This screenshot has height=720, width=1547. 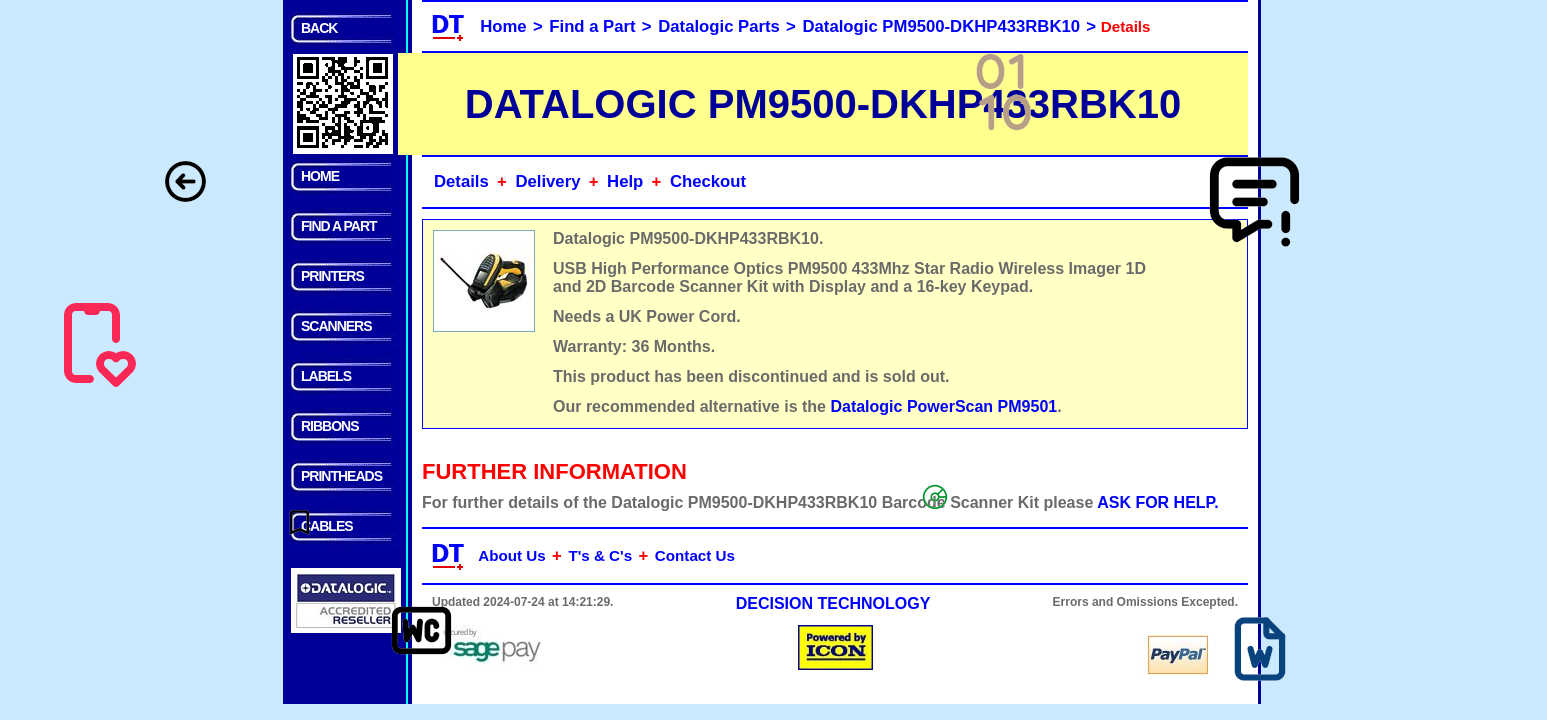 I want to click on view or edit binary data, so click(x=1003, y=92).